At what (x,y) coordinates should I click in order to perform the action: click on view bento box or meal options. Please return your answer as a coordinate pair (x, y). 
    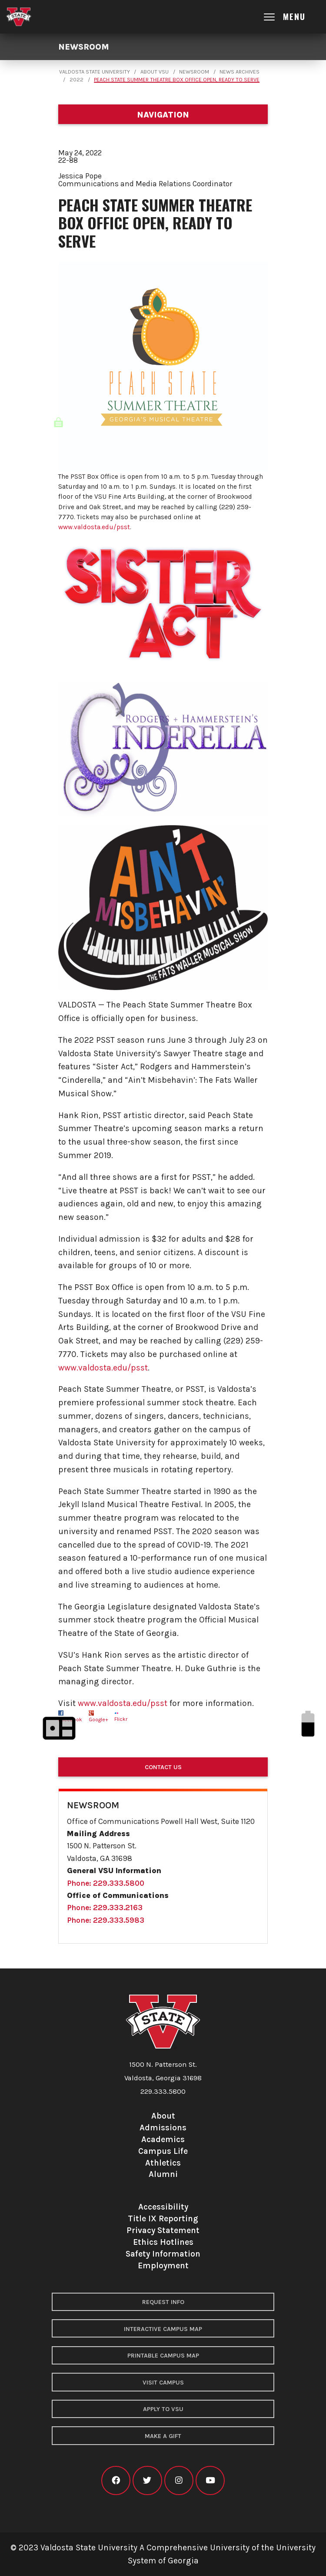
    Looking at the image, I should click on (59, 1728).